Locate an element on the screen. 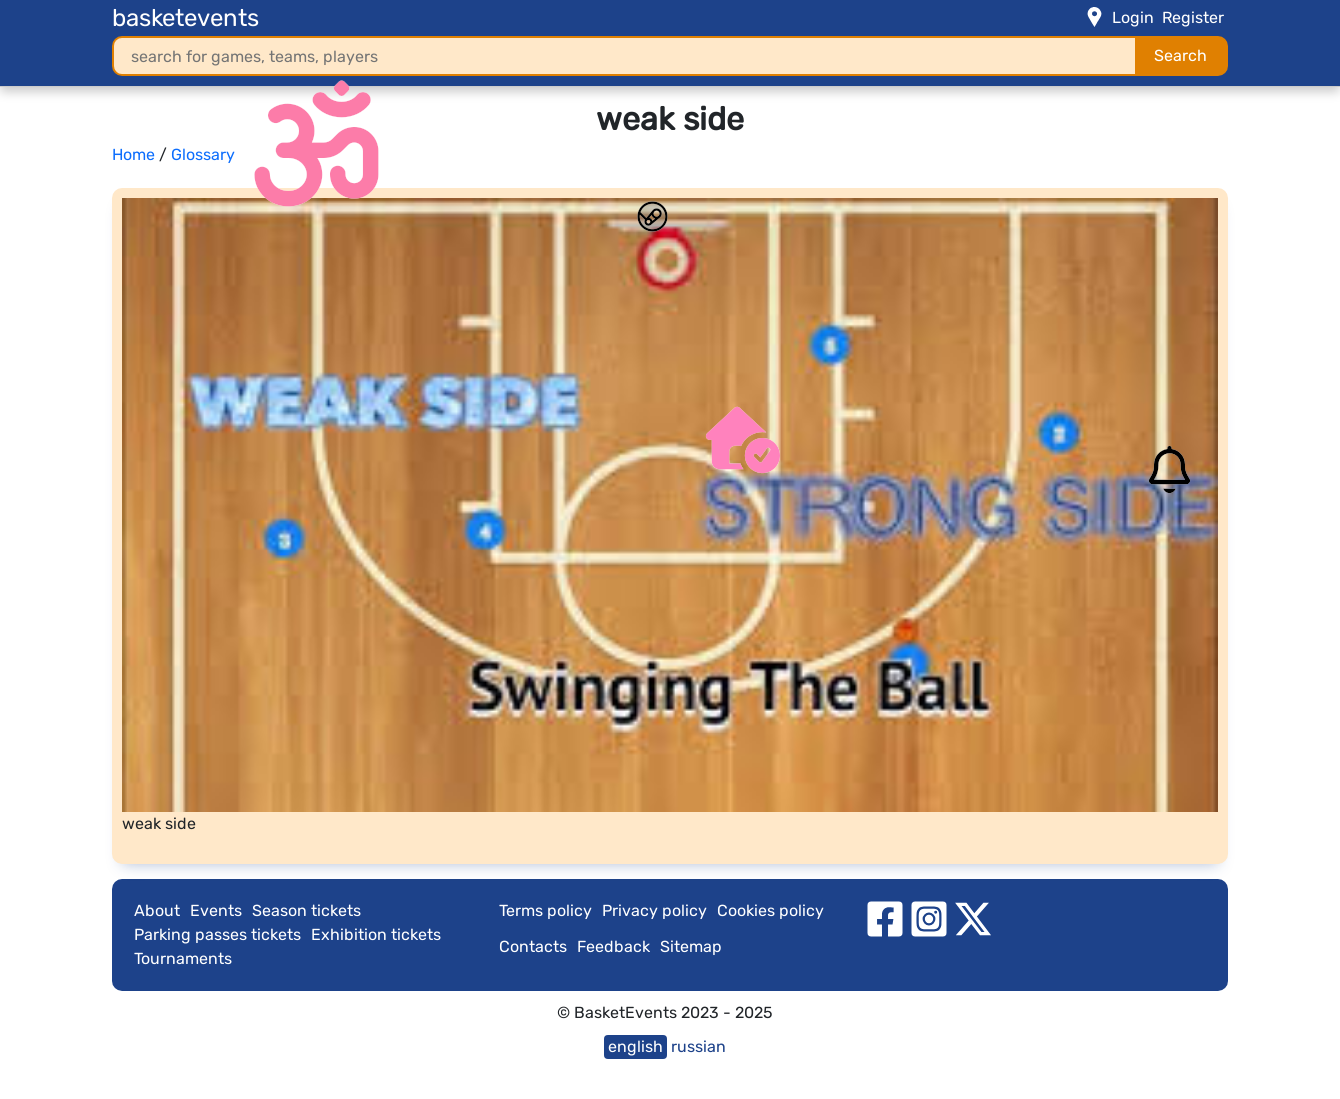 Image resolution: width=1340 pixels, height=1099 pixels. view notifications is located at coordinates (1169, 469).